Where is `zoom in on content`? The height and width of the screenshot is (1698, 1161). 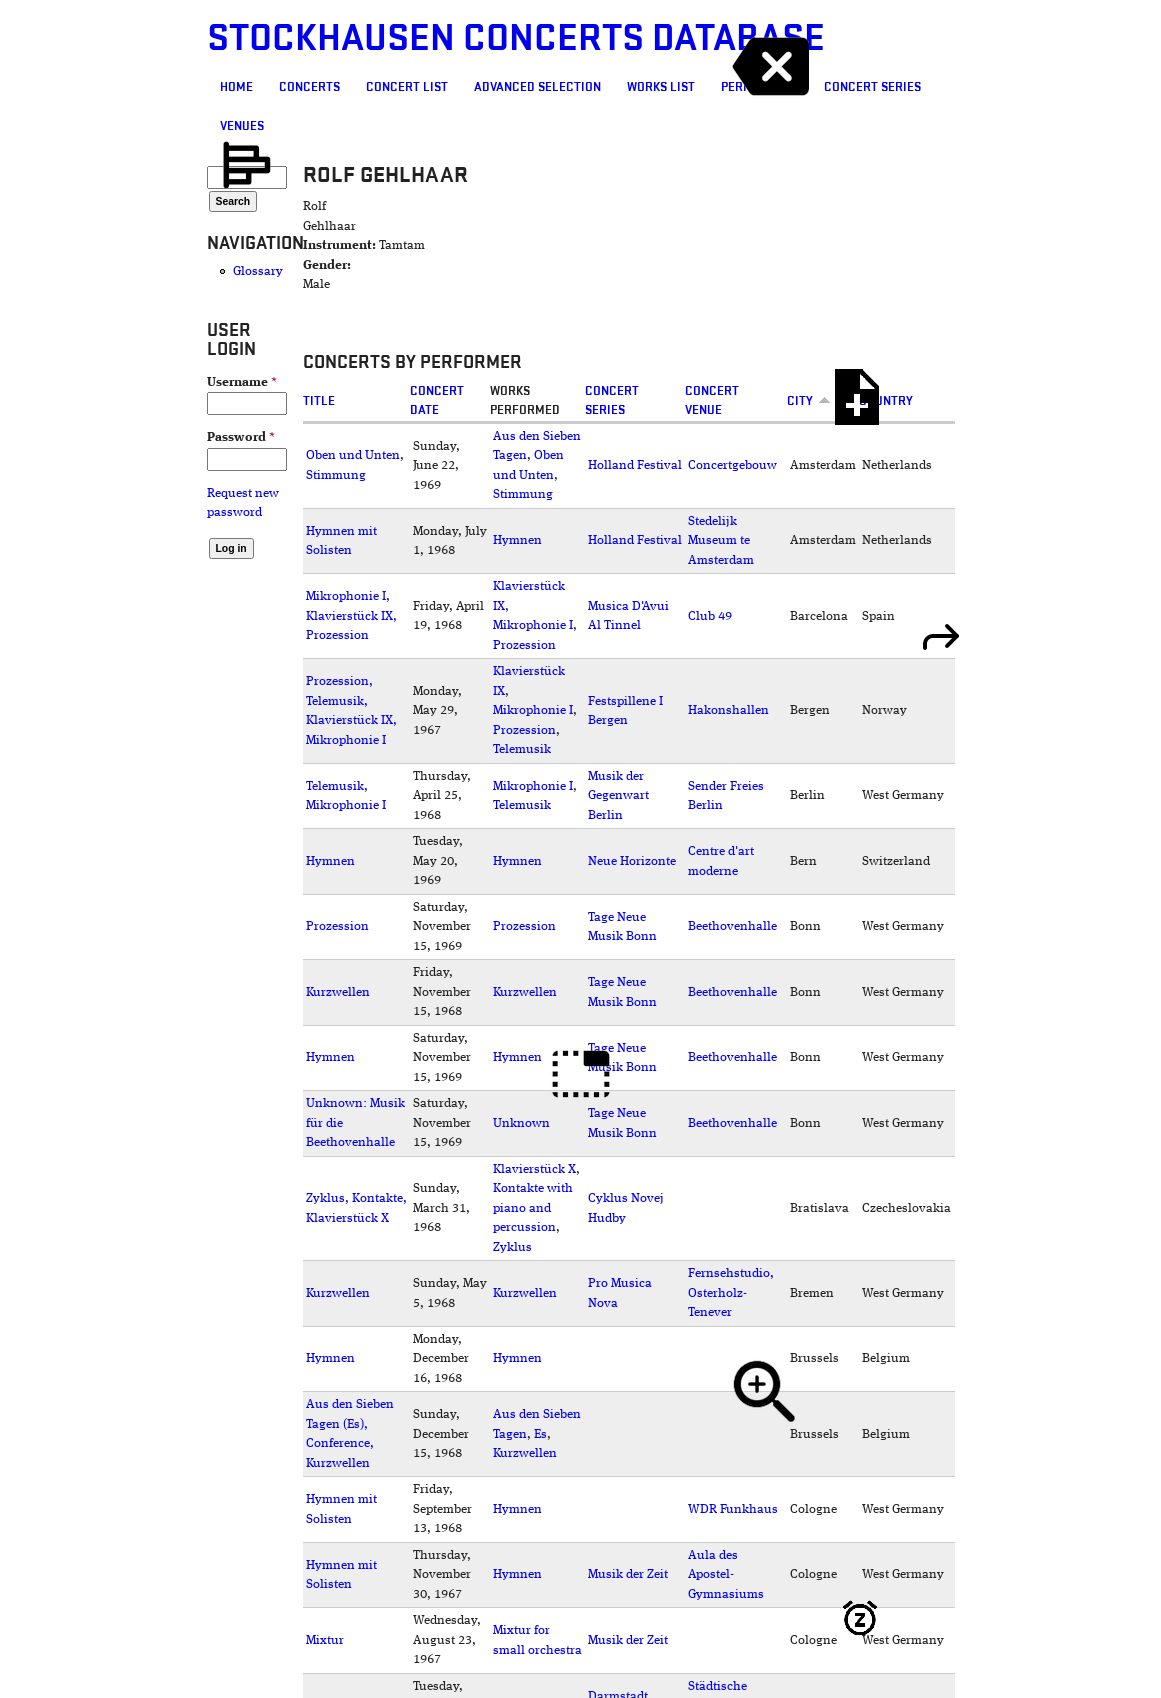 zoom in on content is located at coordinates (766, 1393).